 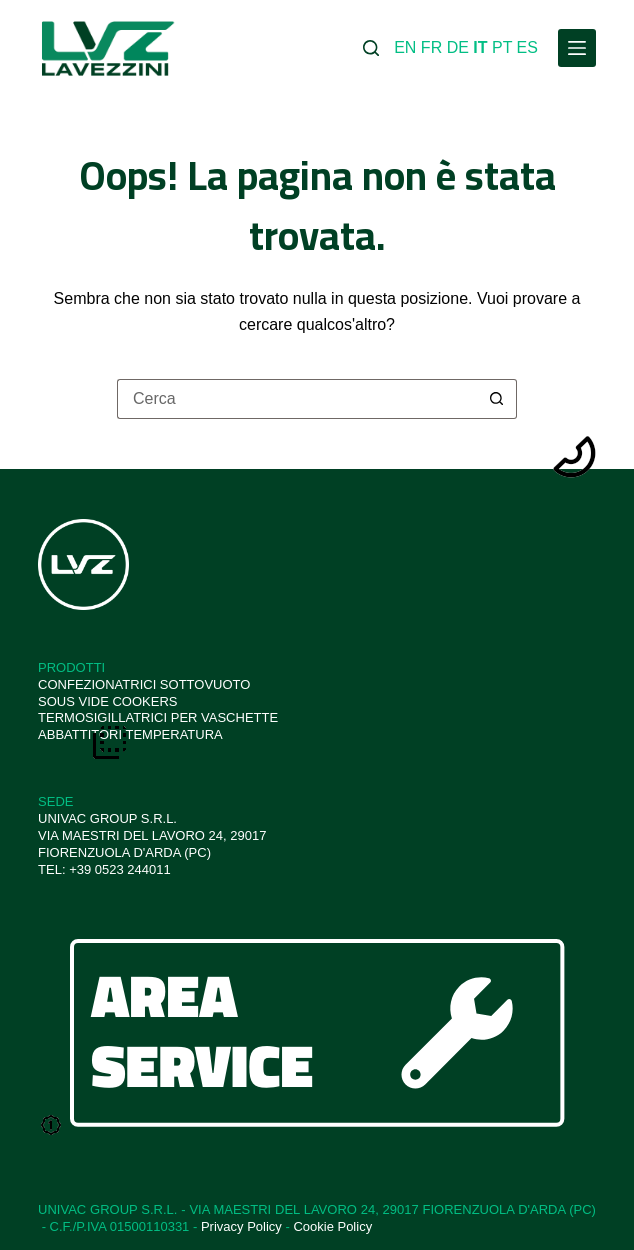 I want to click on indicates first place or top ranking, so click(x=51, y=1125).